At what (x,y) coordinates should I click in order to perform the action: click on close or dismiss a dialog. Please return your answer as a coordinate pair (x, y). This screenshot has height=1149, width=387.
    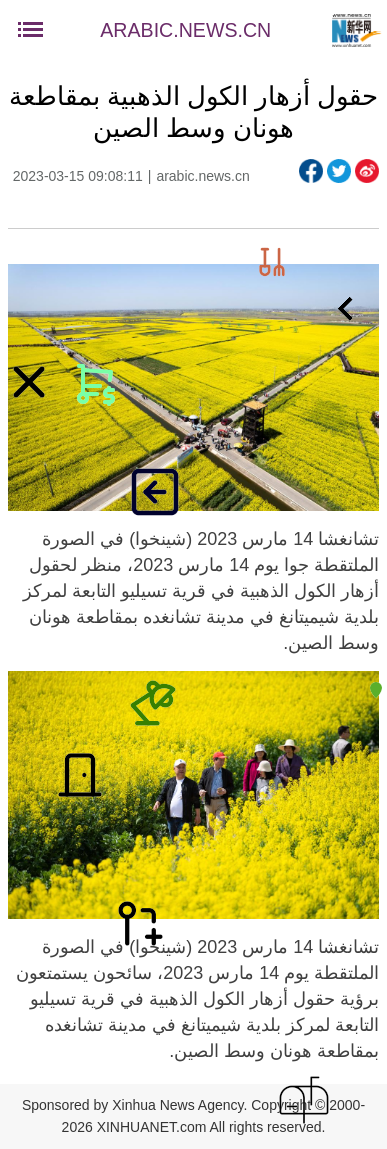
    Looking at the image, I should click on (29, 382).